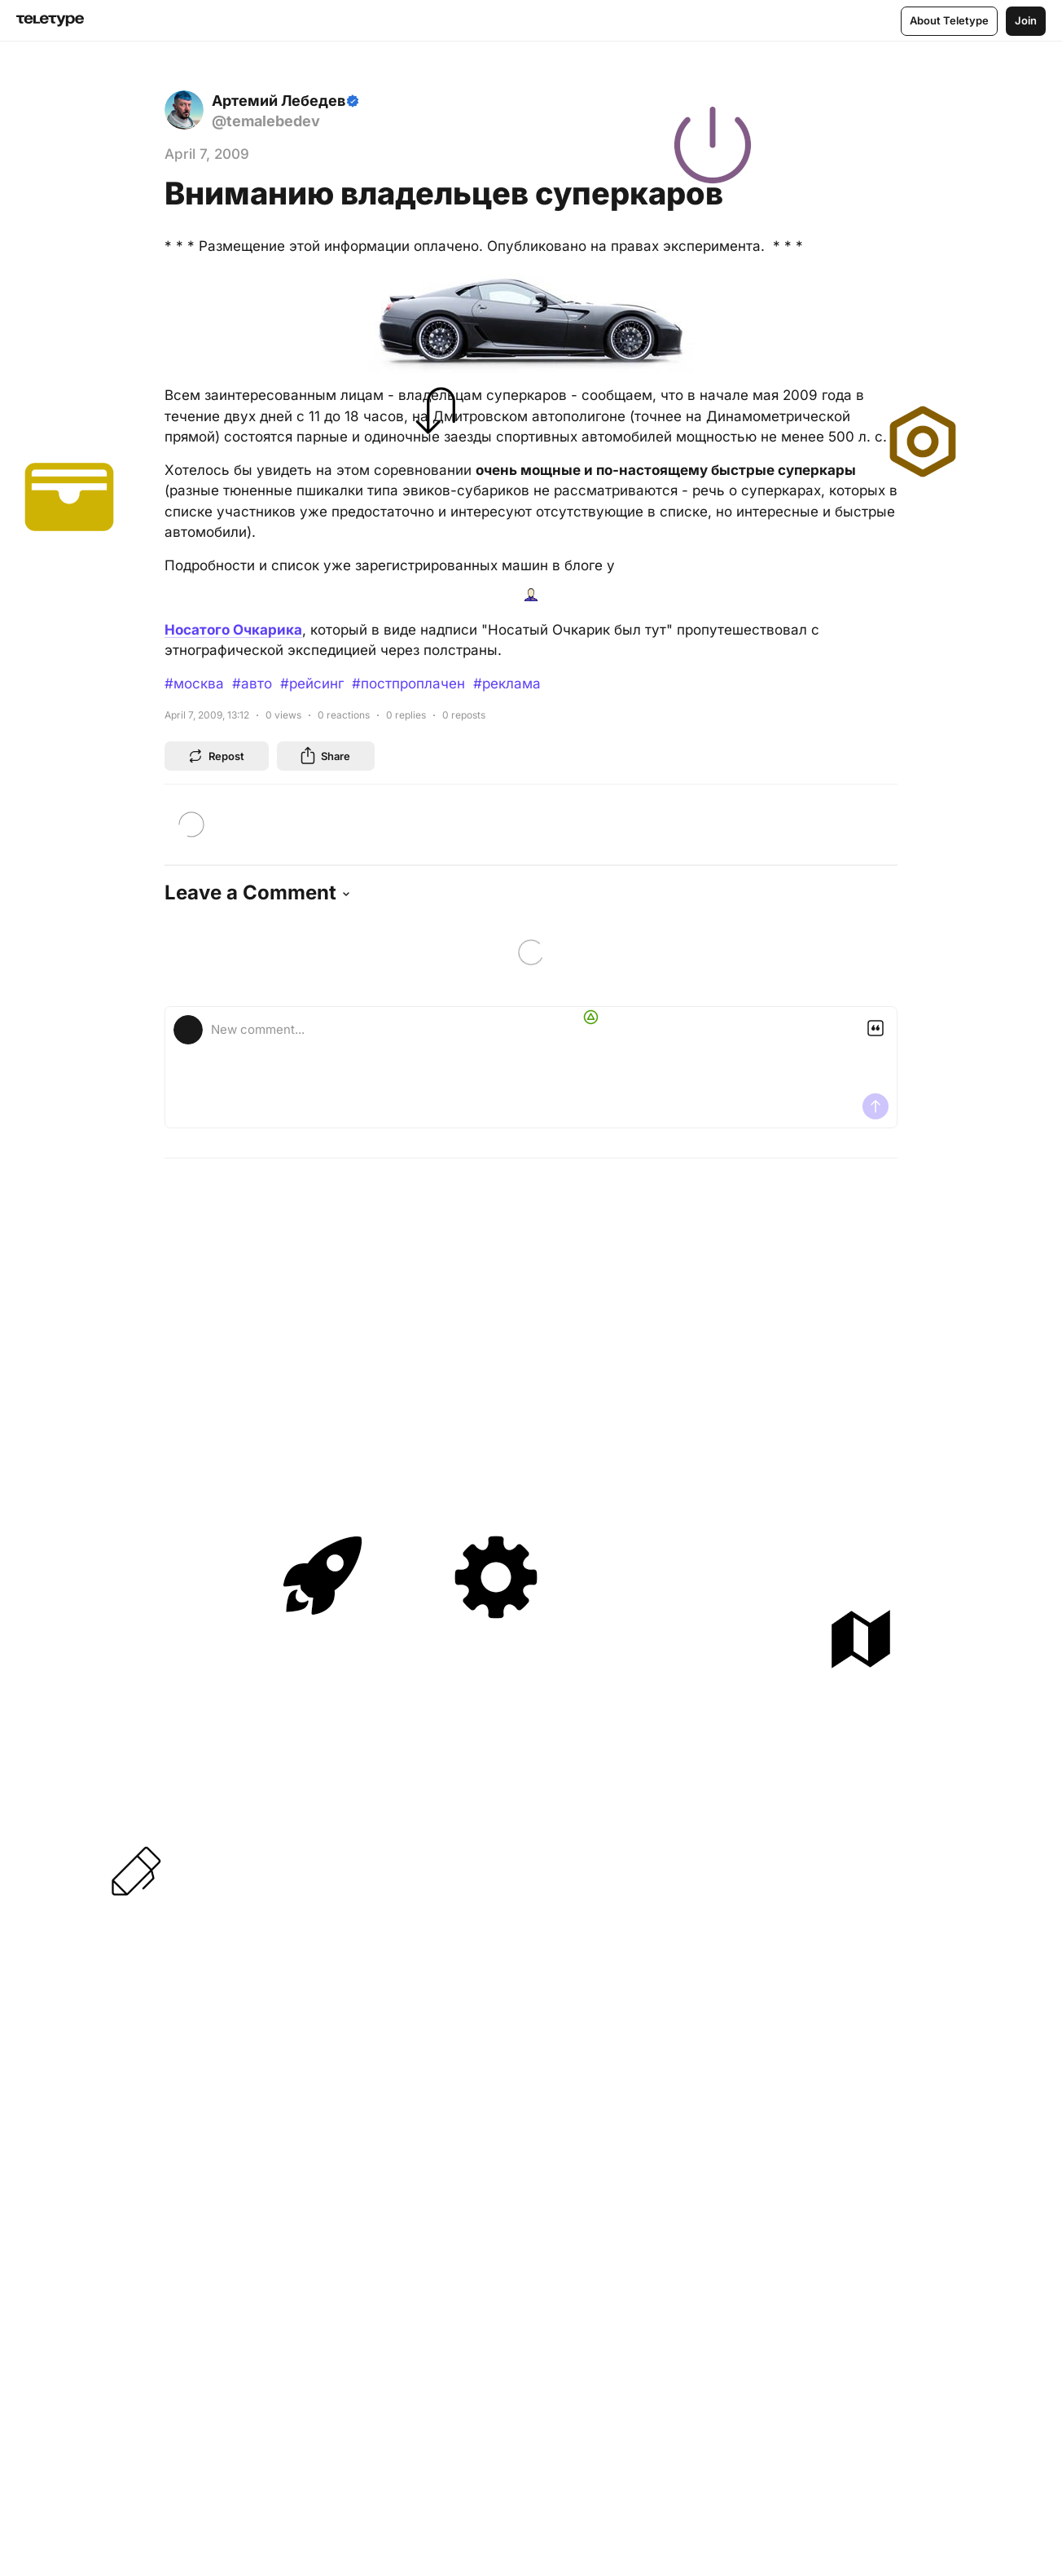  What do you see at coordinates (323, 1576) in the screenshot?
I see `launch or deploy an application` at bounding box center [323, 1576].